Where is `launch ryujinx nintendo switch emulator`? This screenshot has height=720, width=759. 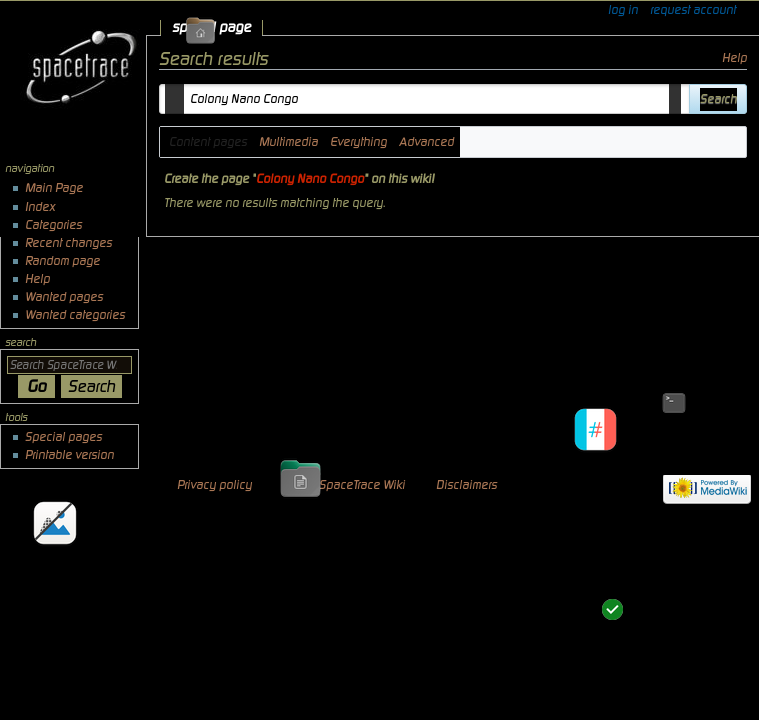 launch ryujinx nintendo switch emulator is located at coordinates (595, 429).